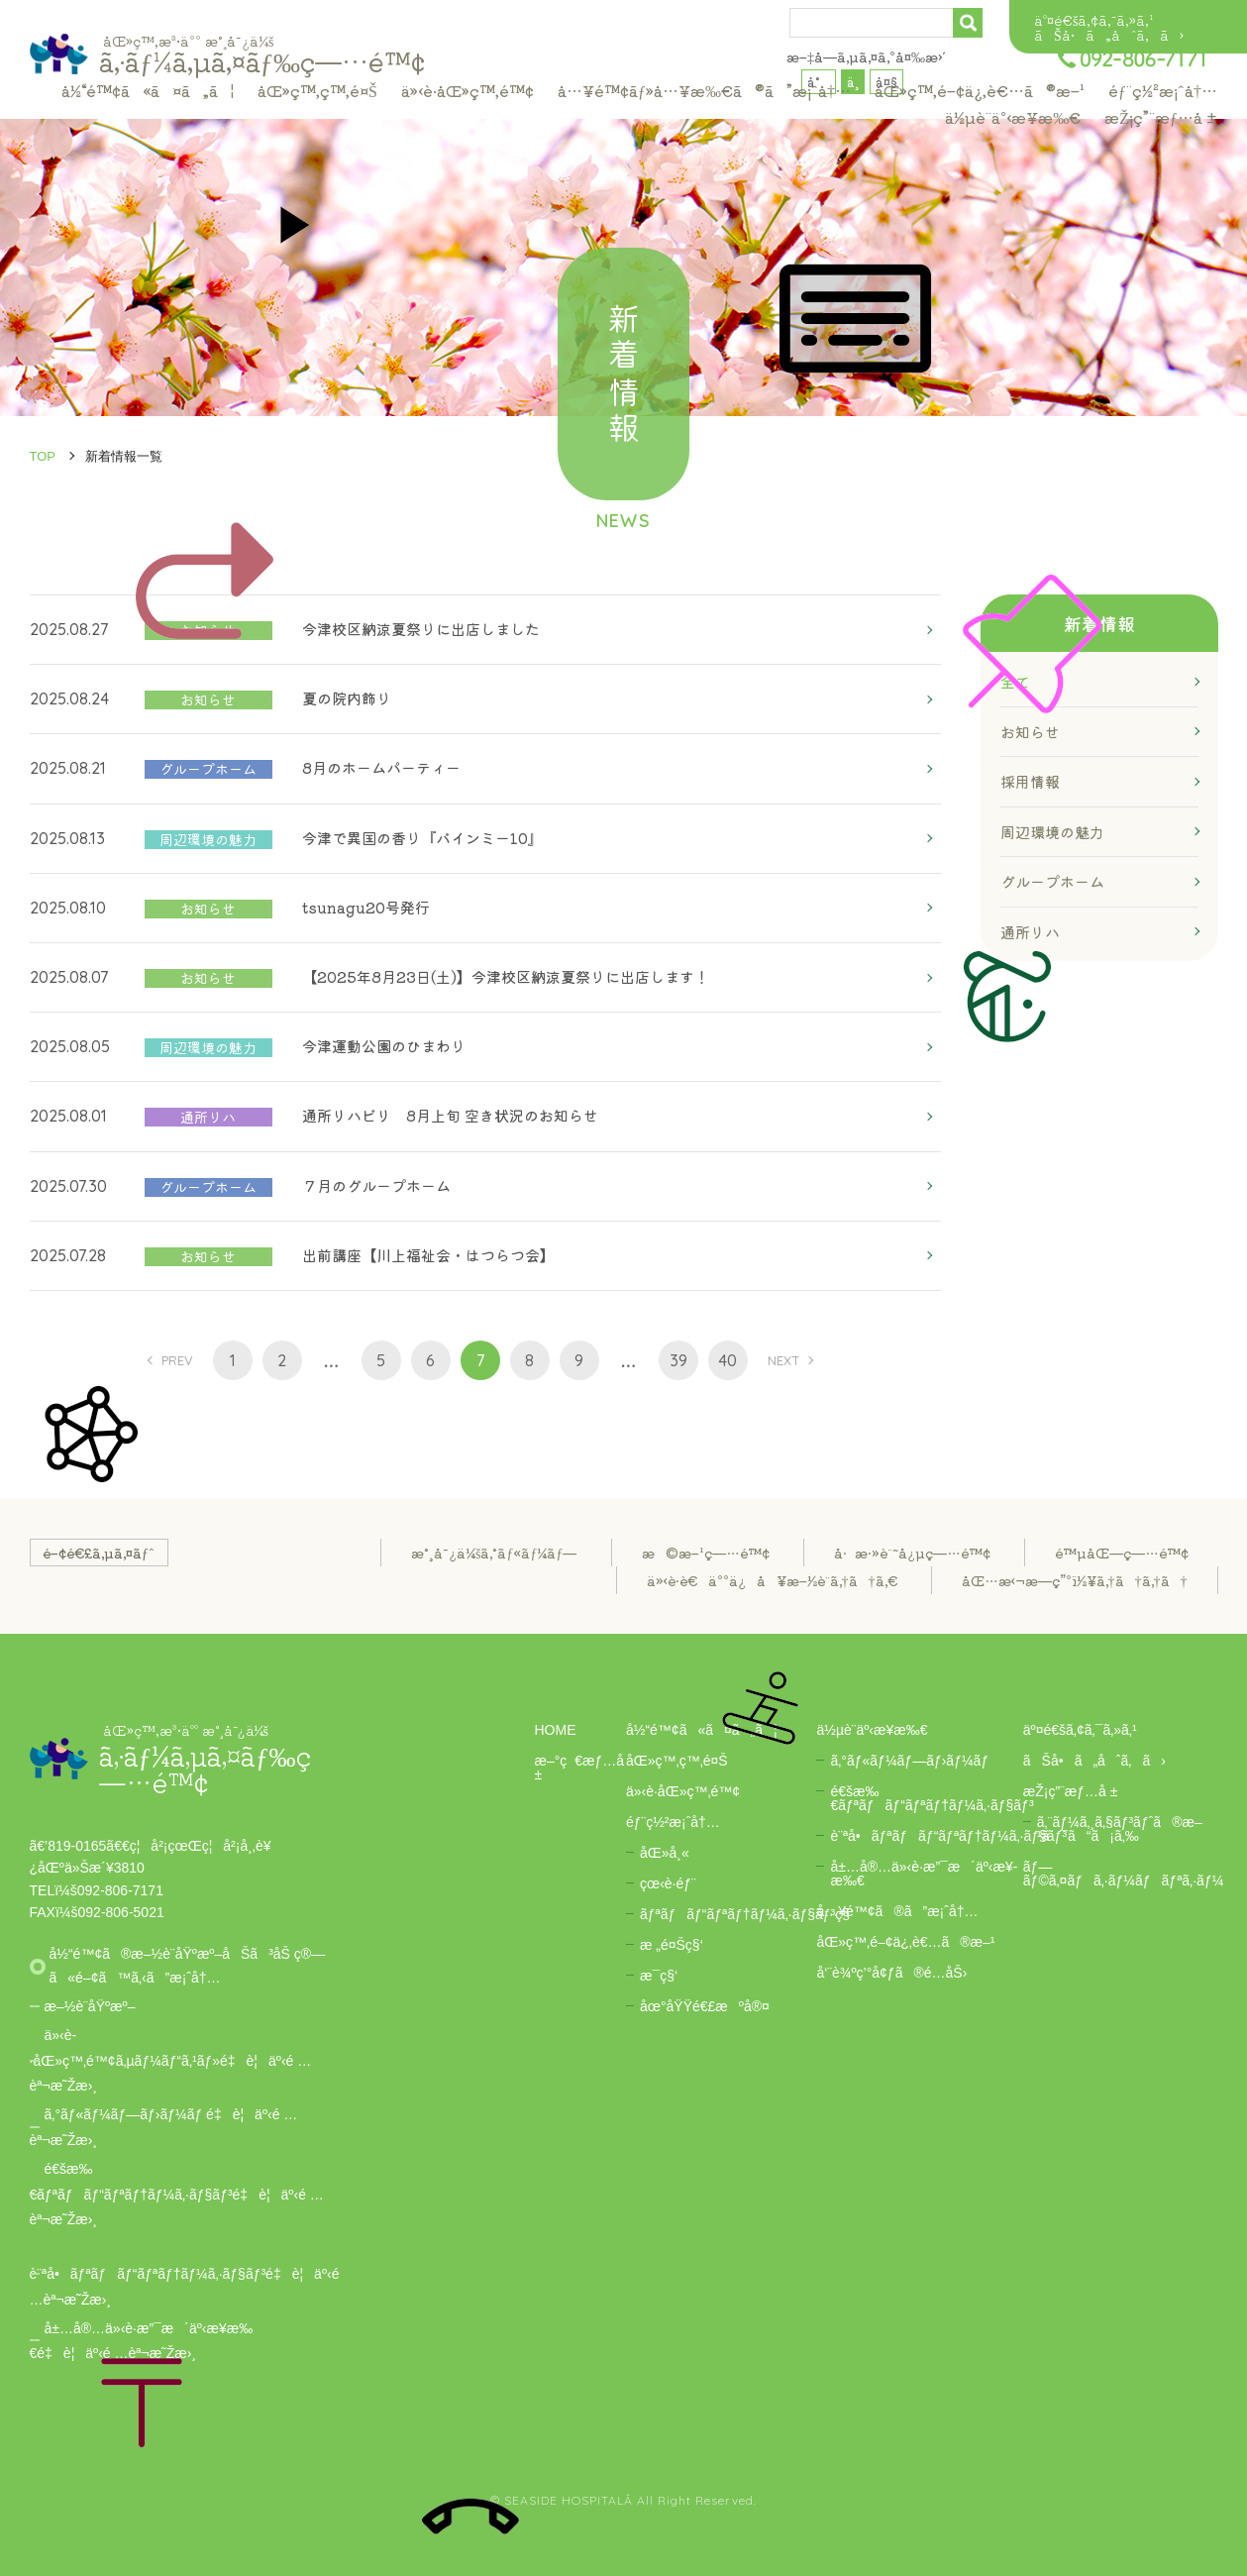 The width and height of the screenshot is (1247, 2576). I want to click on end the current phone call, so click(470, 2519).